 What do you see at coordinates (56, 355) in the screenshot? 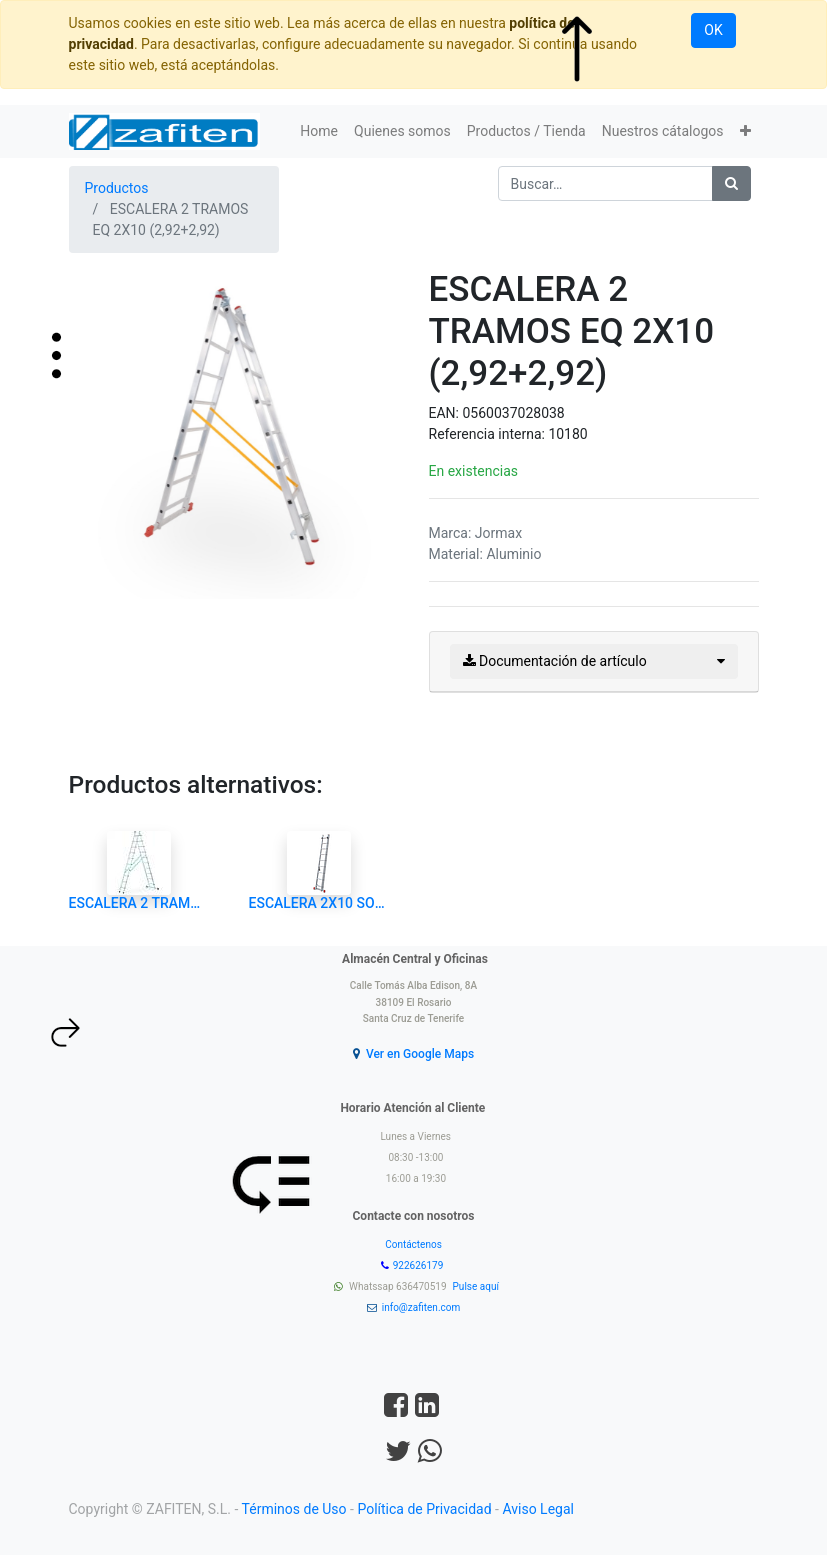
I see `open more options menu` at bounding box center [56, 355].